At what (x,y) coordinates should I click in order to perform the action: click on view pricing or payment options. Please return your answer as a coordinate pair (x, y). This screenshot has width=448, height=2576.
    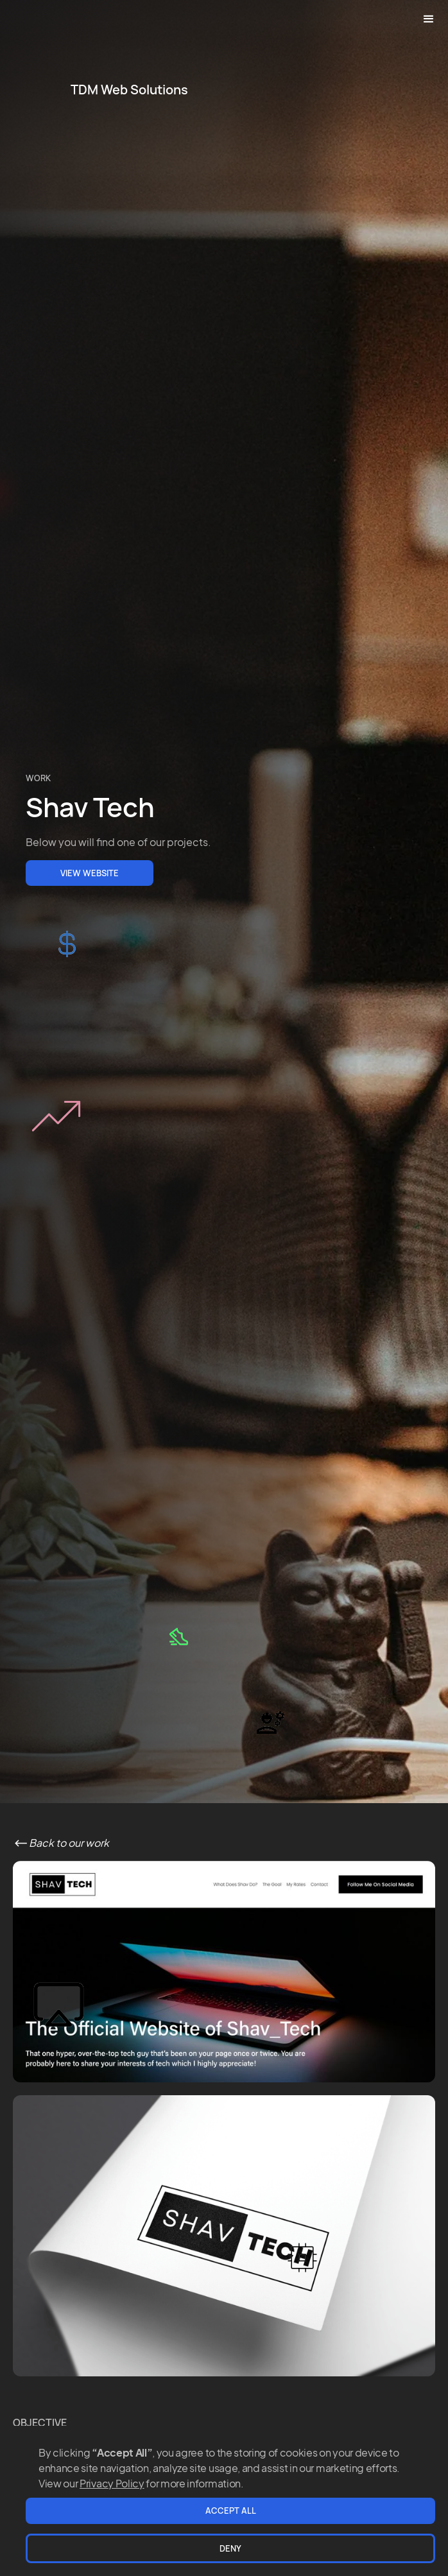
    Looking at the image, I should click on (67, 944).